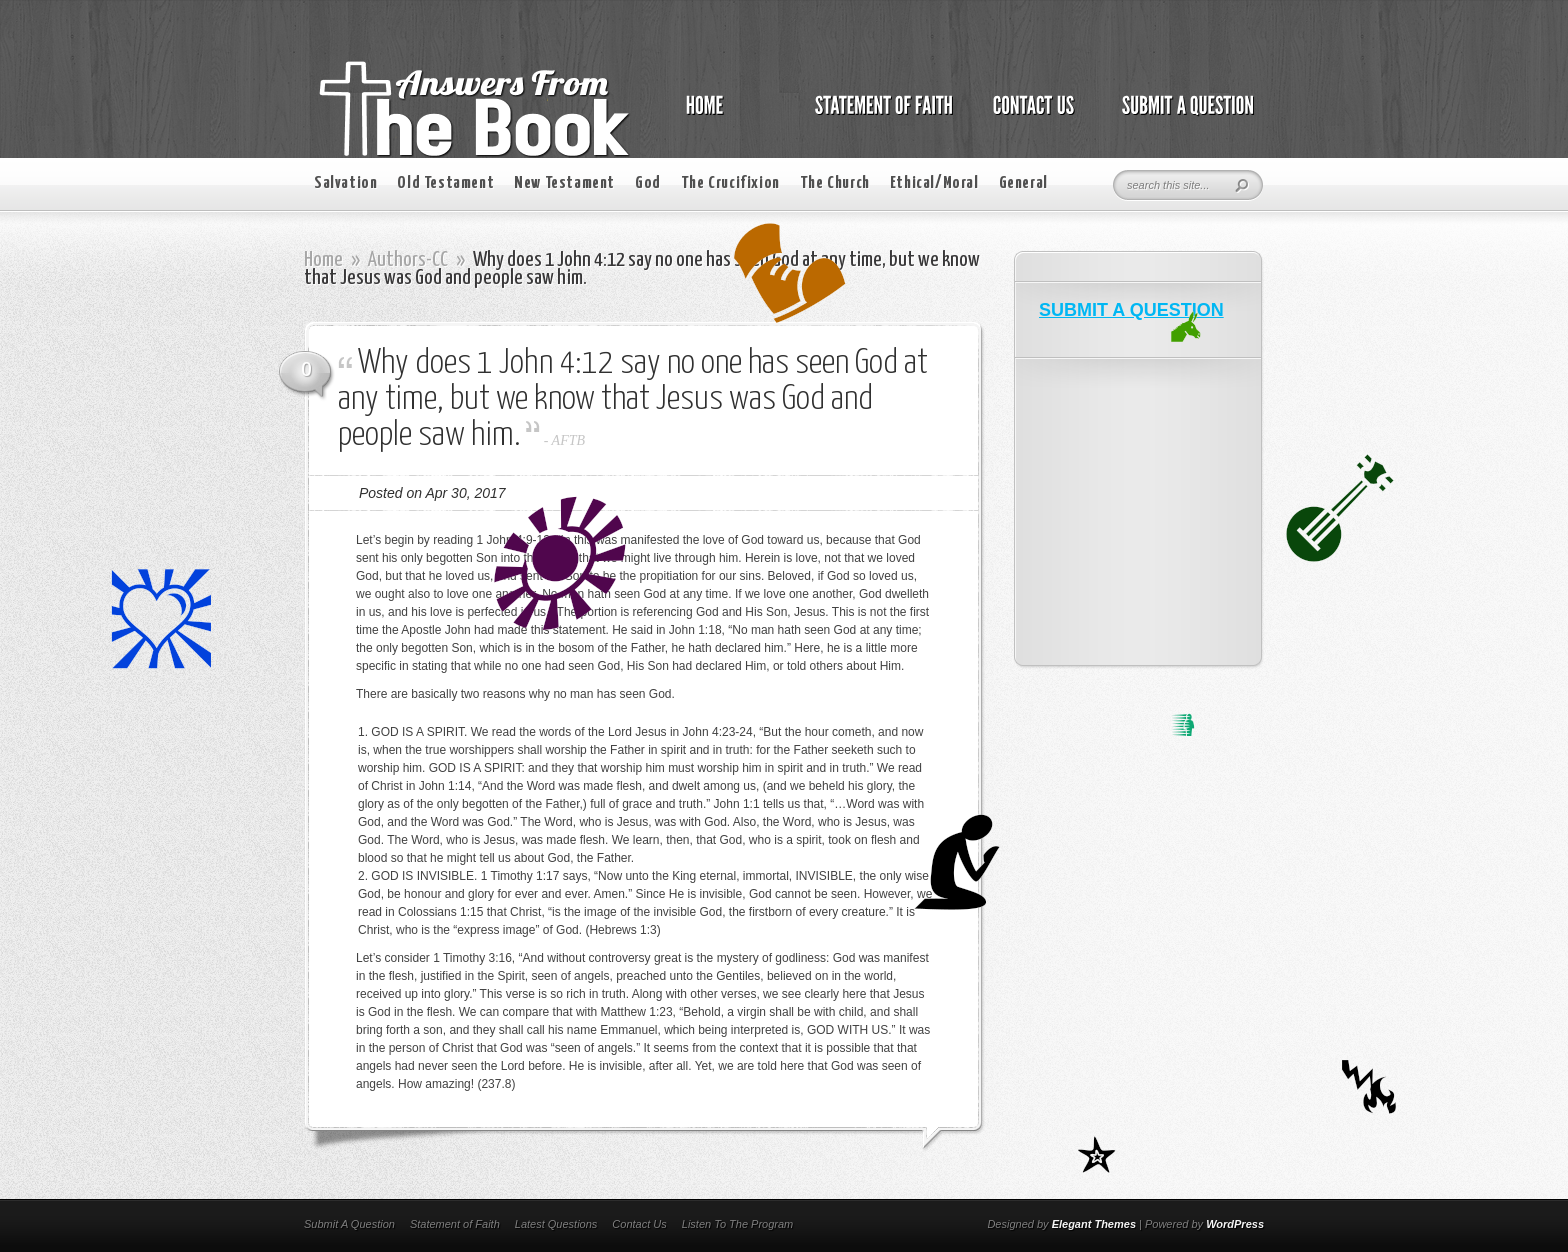  What do you see at coordinates (1186, 326) in the screenshot?
I see `represents a donkey character or unit in a game` at bounding box center [1186, 326].